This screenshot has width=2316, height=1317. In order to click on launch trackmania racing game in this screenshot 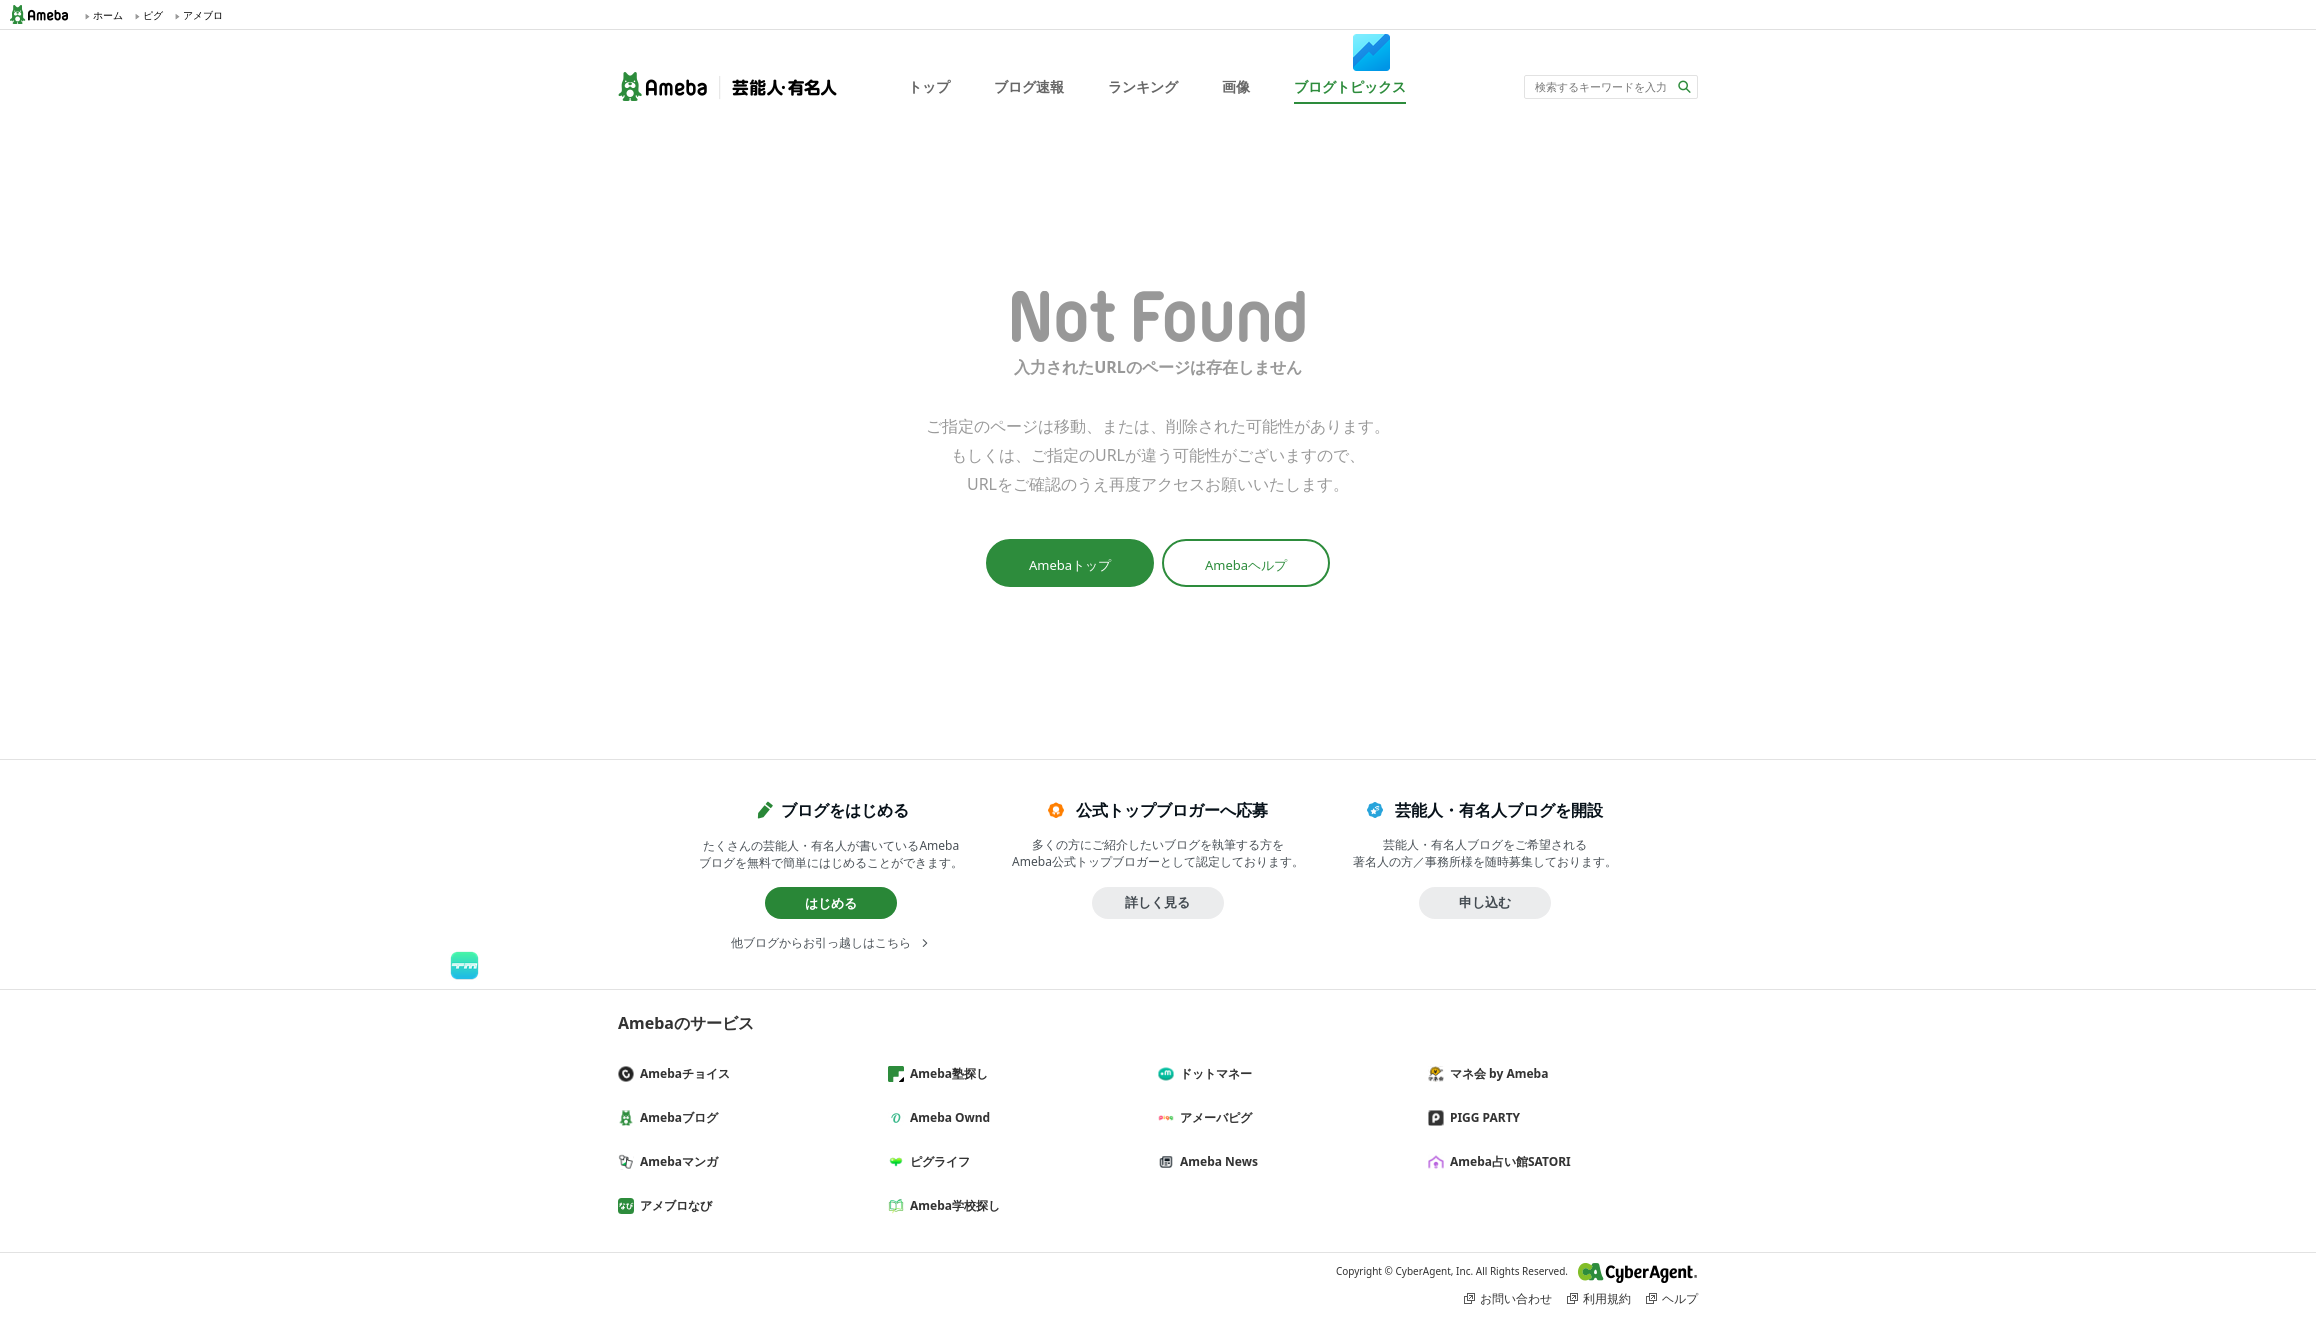, I will do `click(464, 965)`.